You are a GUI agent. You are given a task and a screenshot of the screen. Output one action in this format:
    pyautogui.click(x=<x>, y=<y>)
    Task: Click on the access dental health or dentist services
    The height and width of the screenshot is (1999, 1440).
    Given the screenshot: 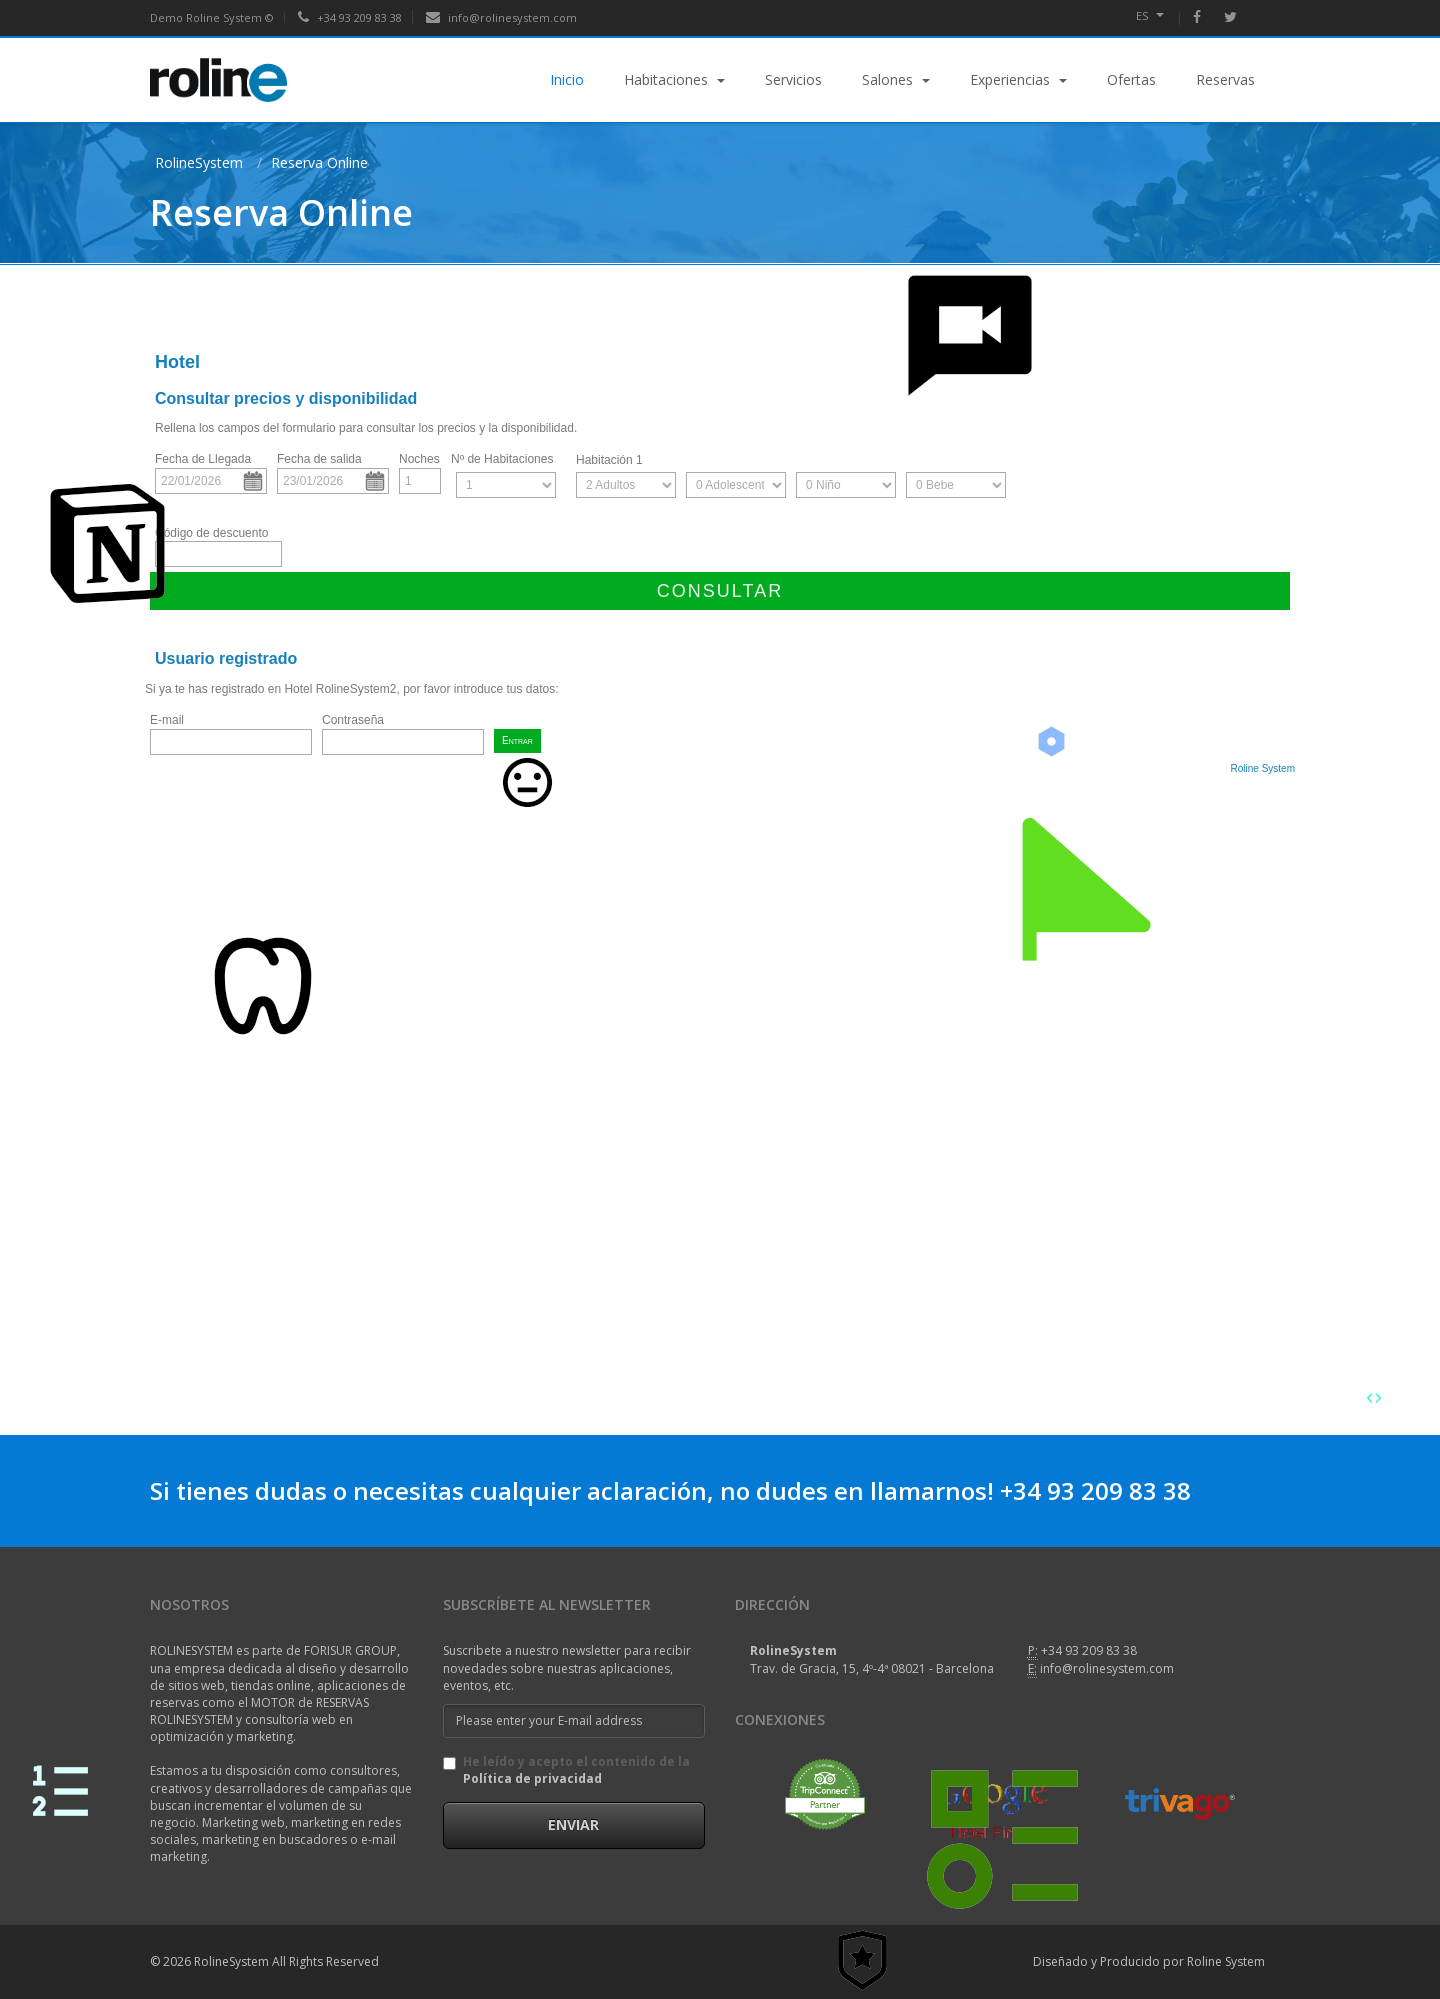 What is the action you would take?
    pyautogui.click(x=263, y=986)
    